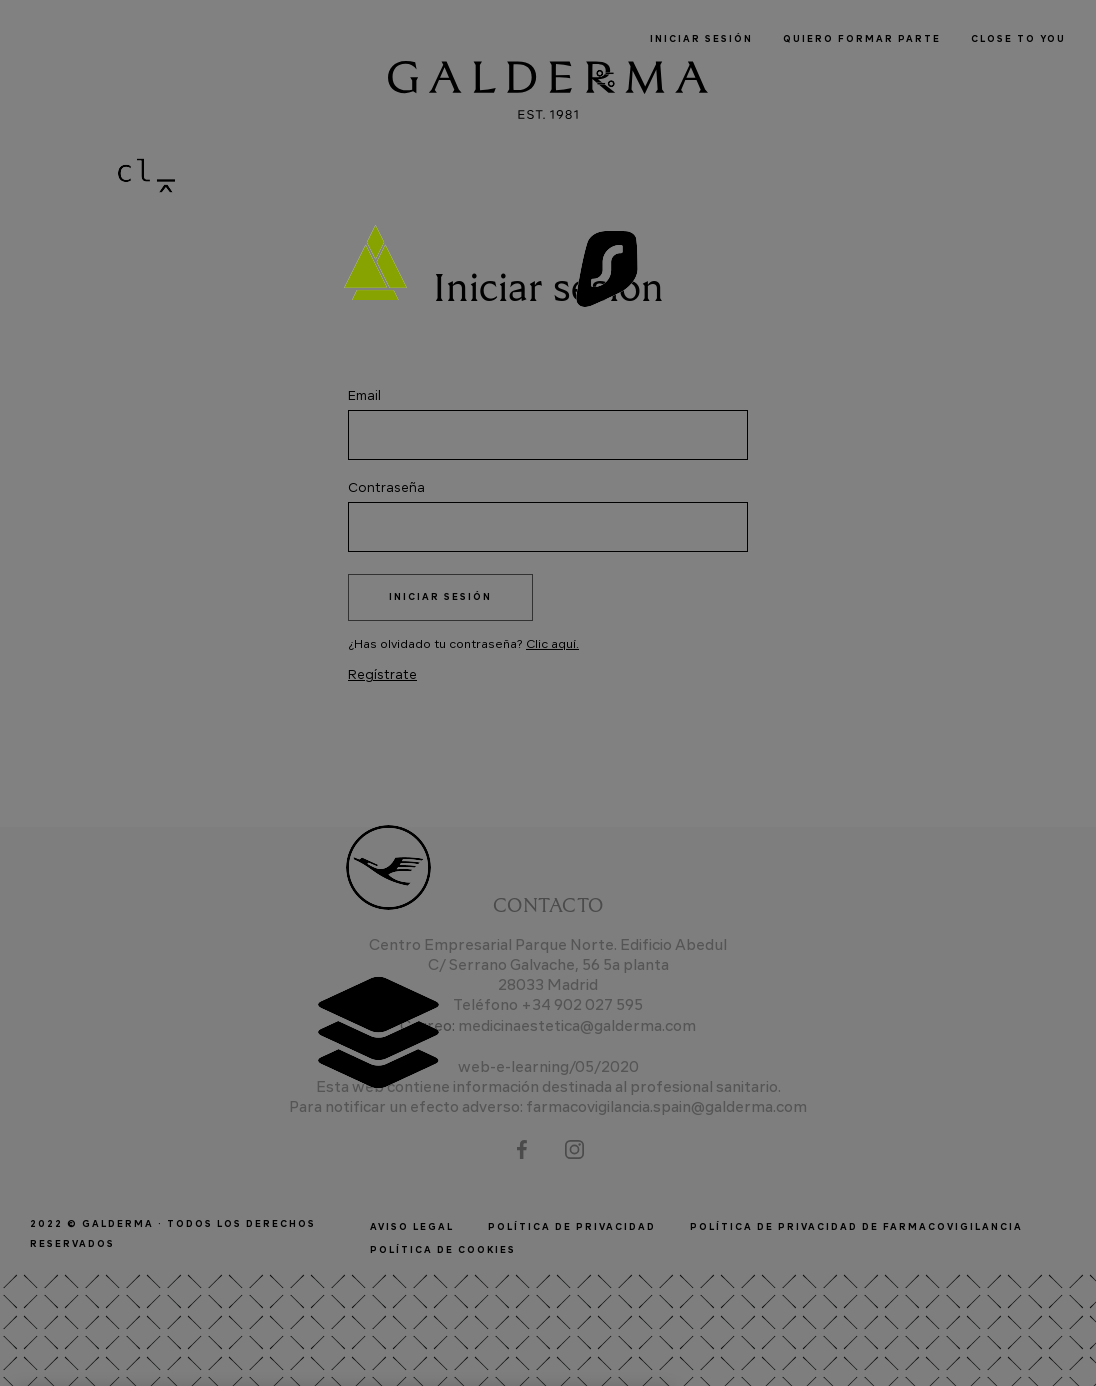  I want to click on access Lufthansa airline services, so click(388, 867).